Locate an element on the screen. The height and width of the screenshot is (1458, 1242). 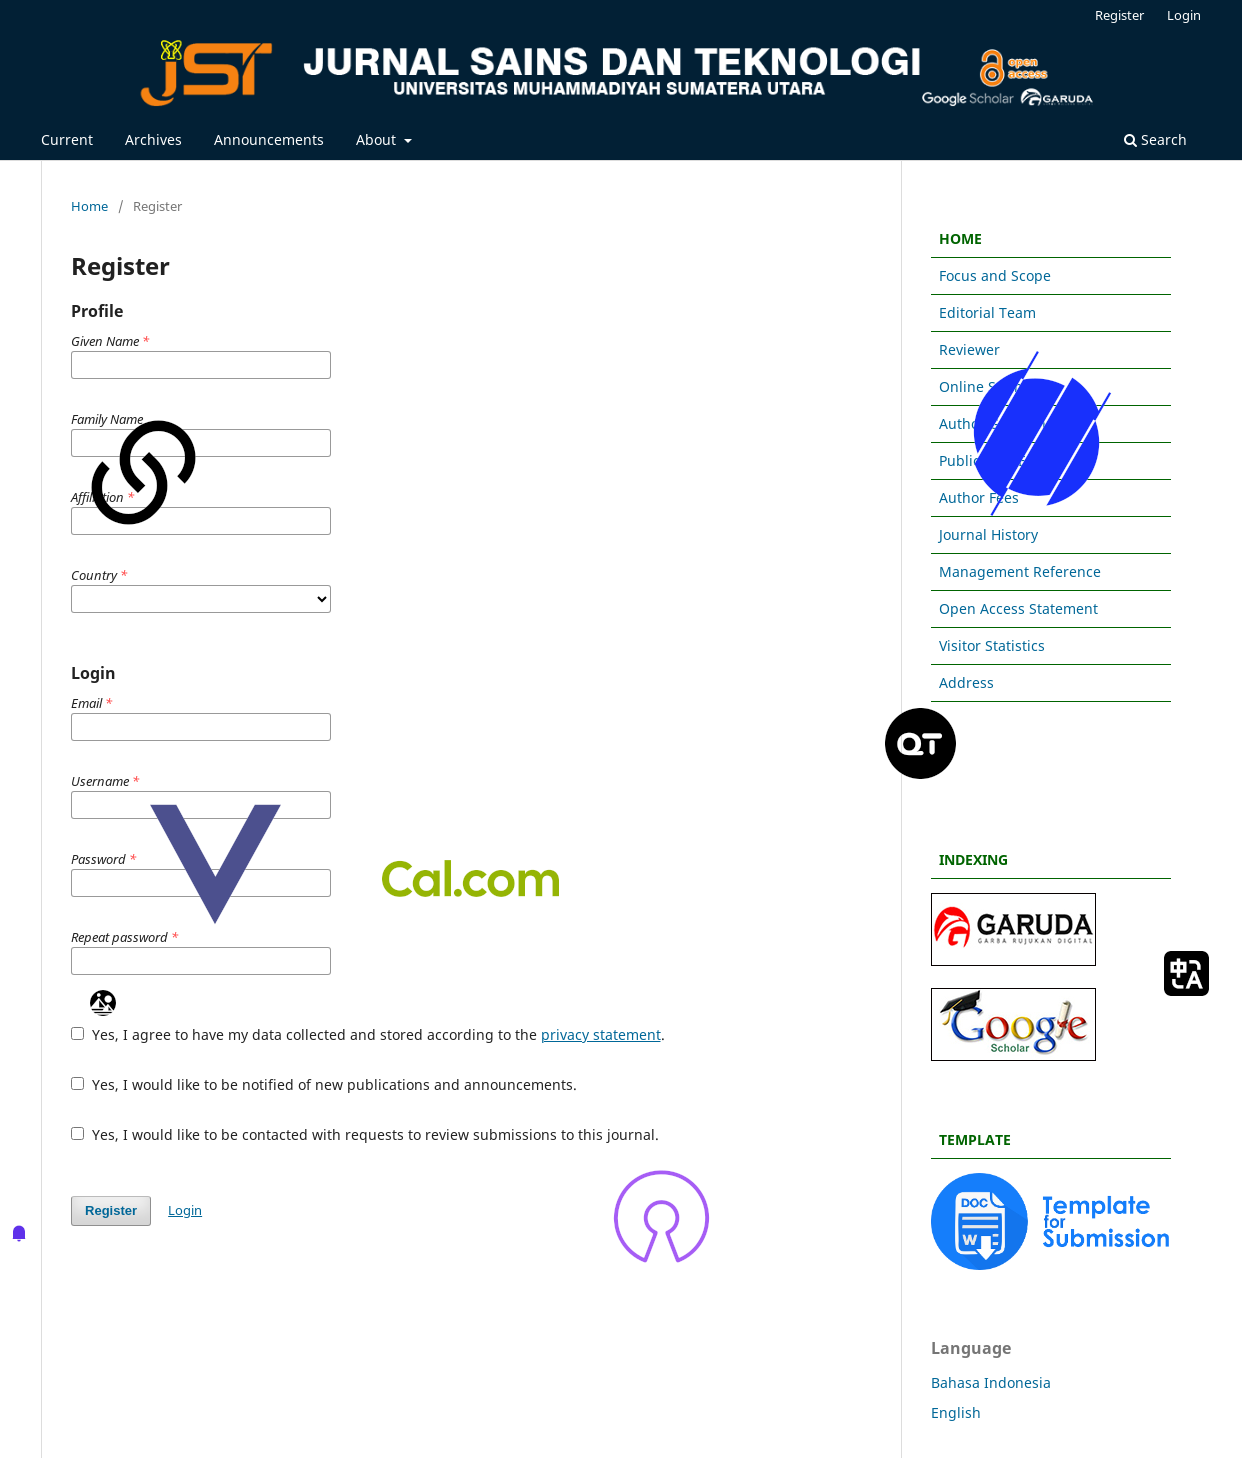
quicktype app or service logo is located at coordinates (920, 743).